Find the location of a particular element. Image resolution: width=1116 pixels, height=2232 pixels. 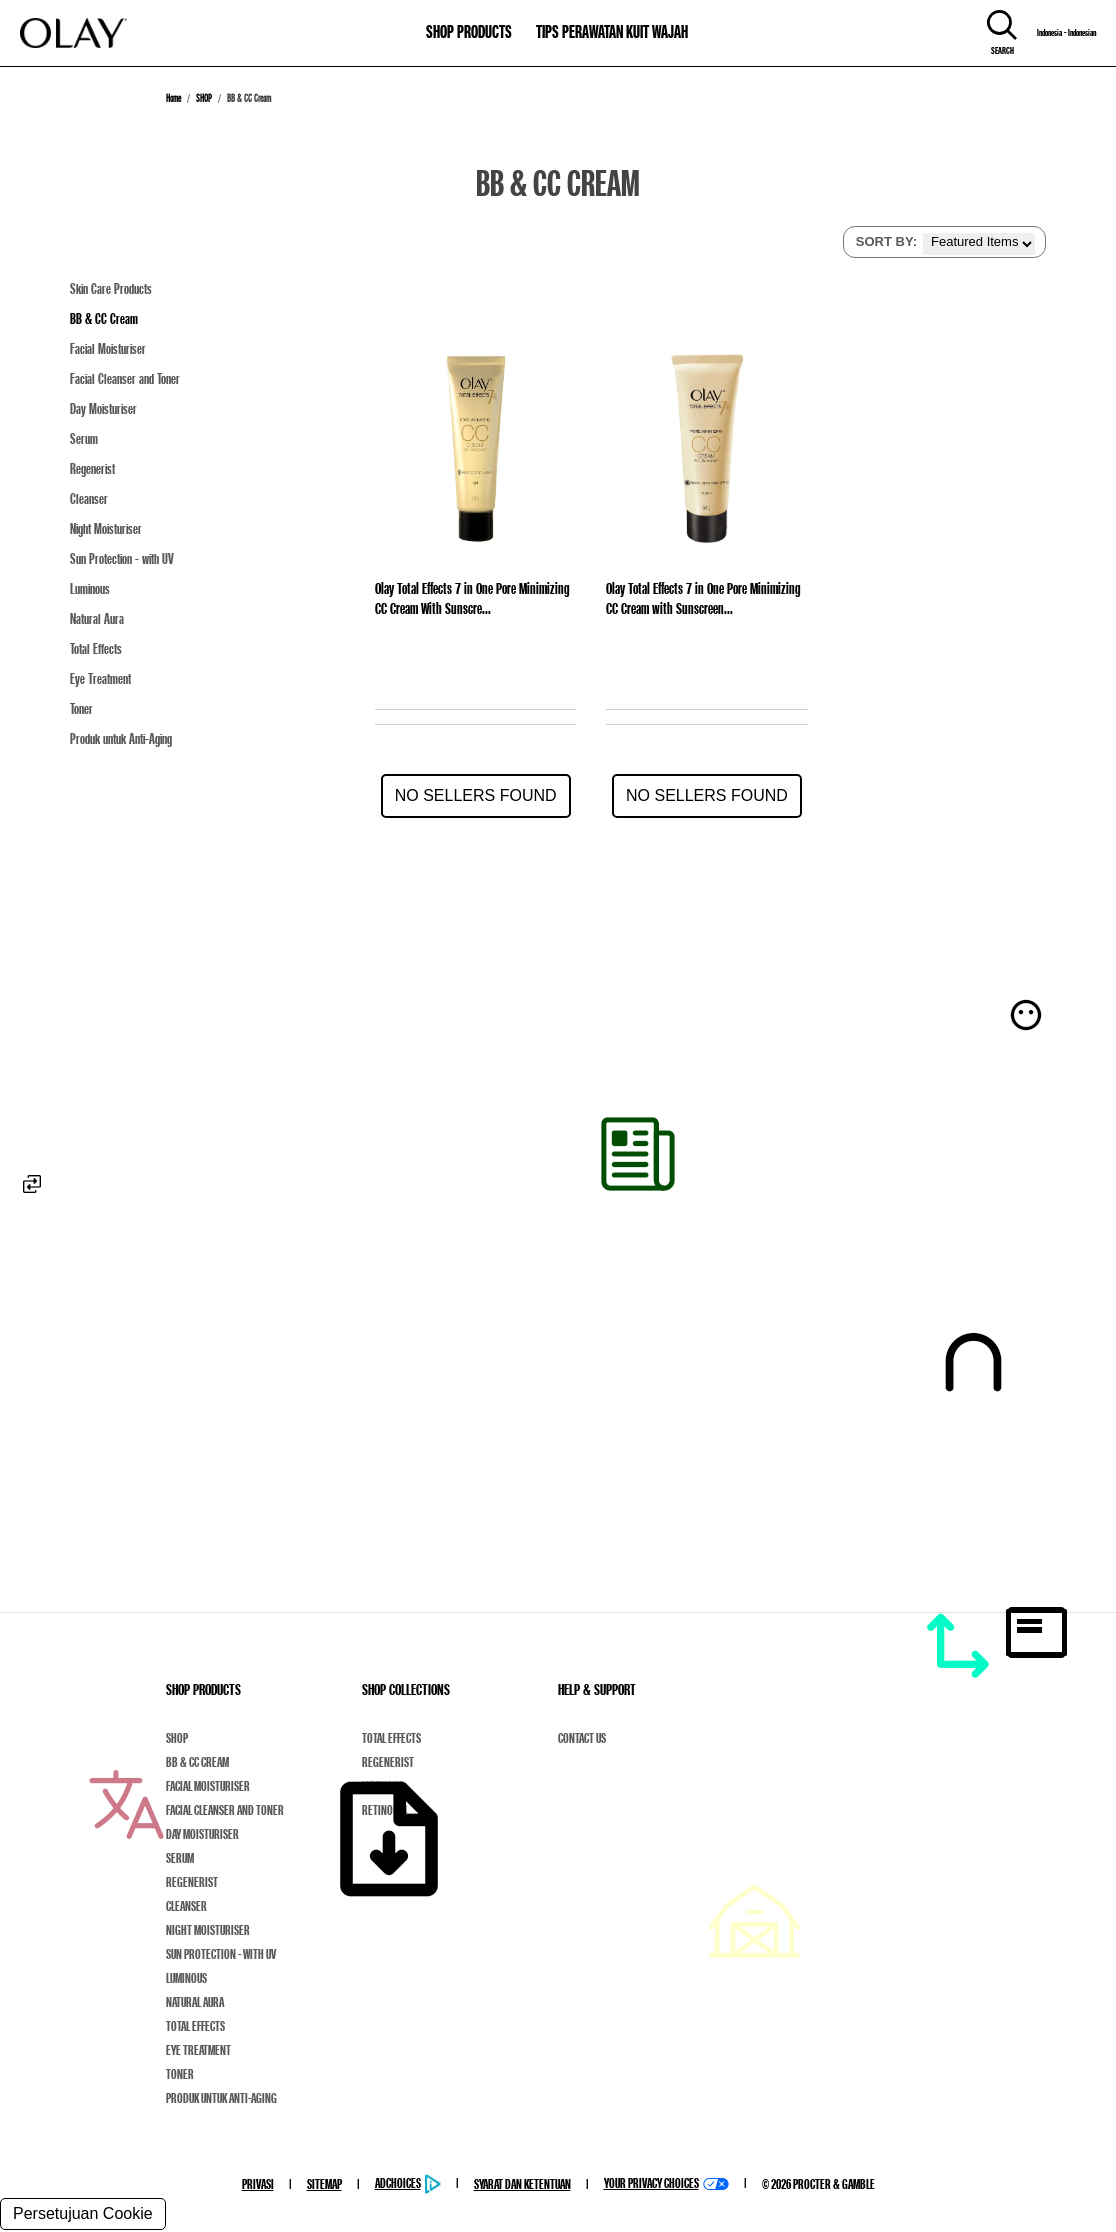

indicates set intersection in a data or math application is located at coordinates (973, 1363).